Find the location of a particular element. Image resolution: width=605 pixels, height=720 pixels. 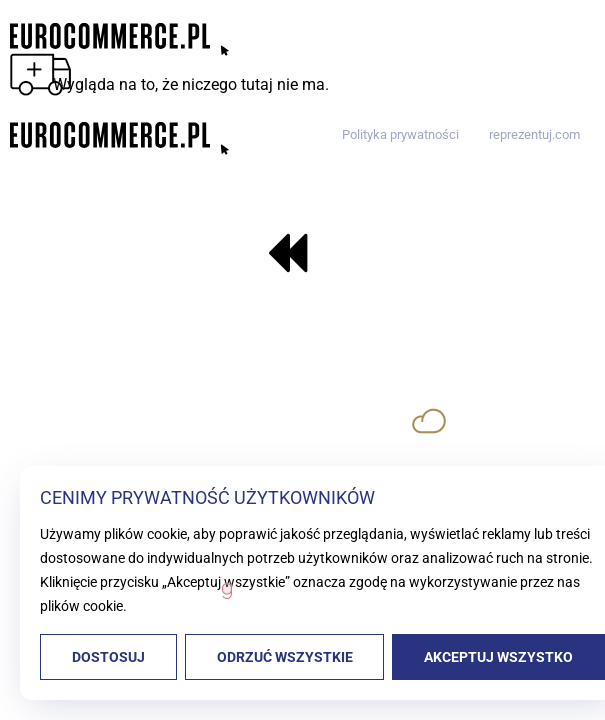

access cloud storage is located at coordinates (429, 421).